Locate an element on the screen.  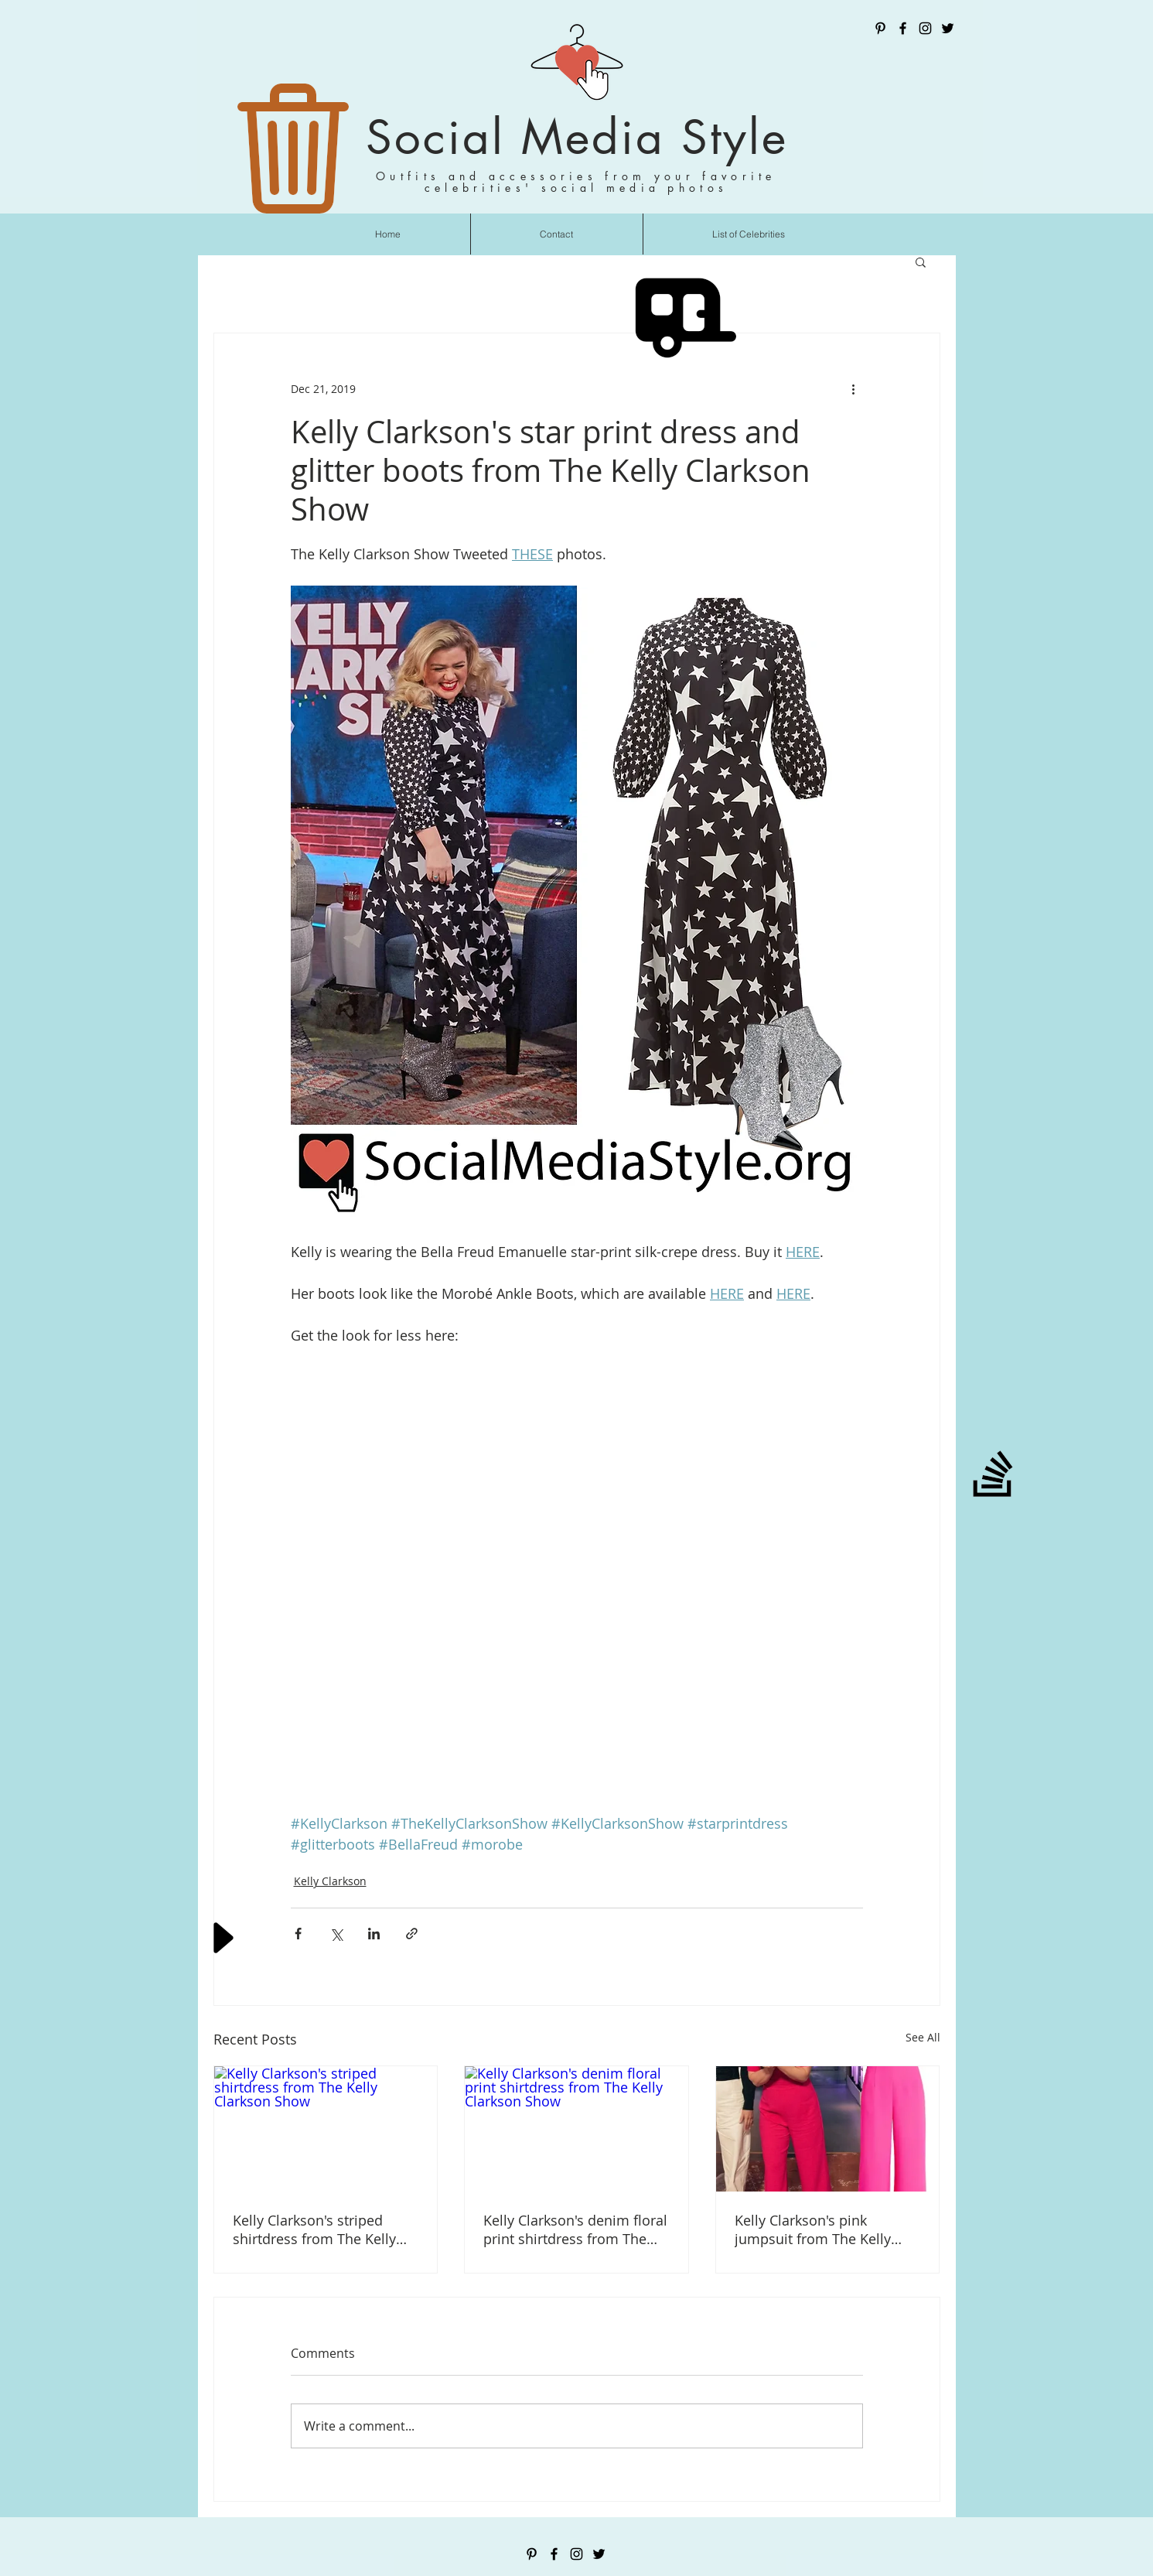
delete this item is located at coordinates (293, 149).